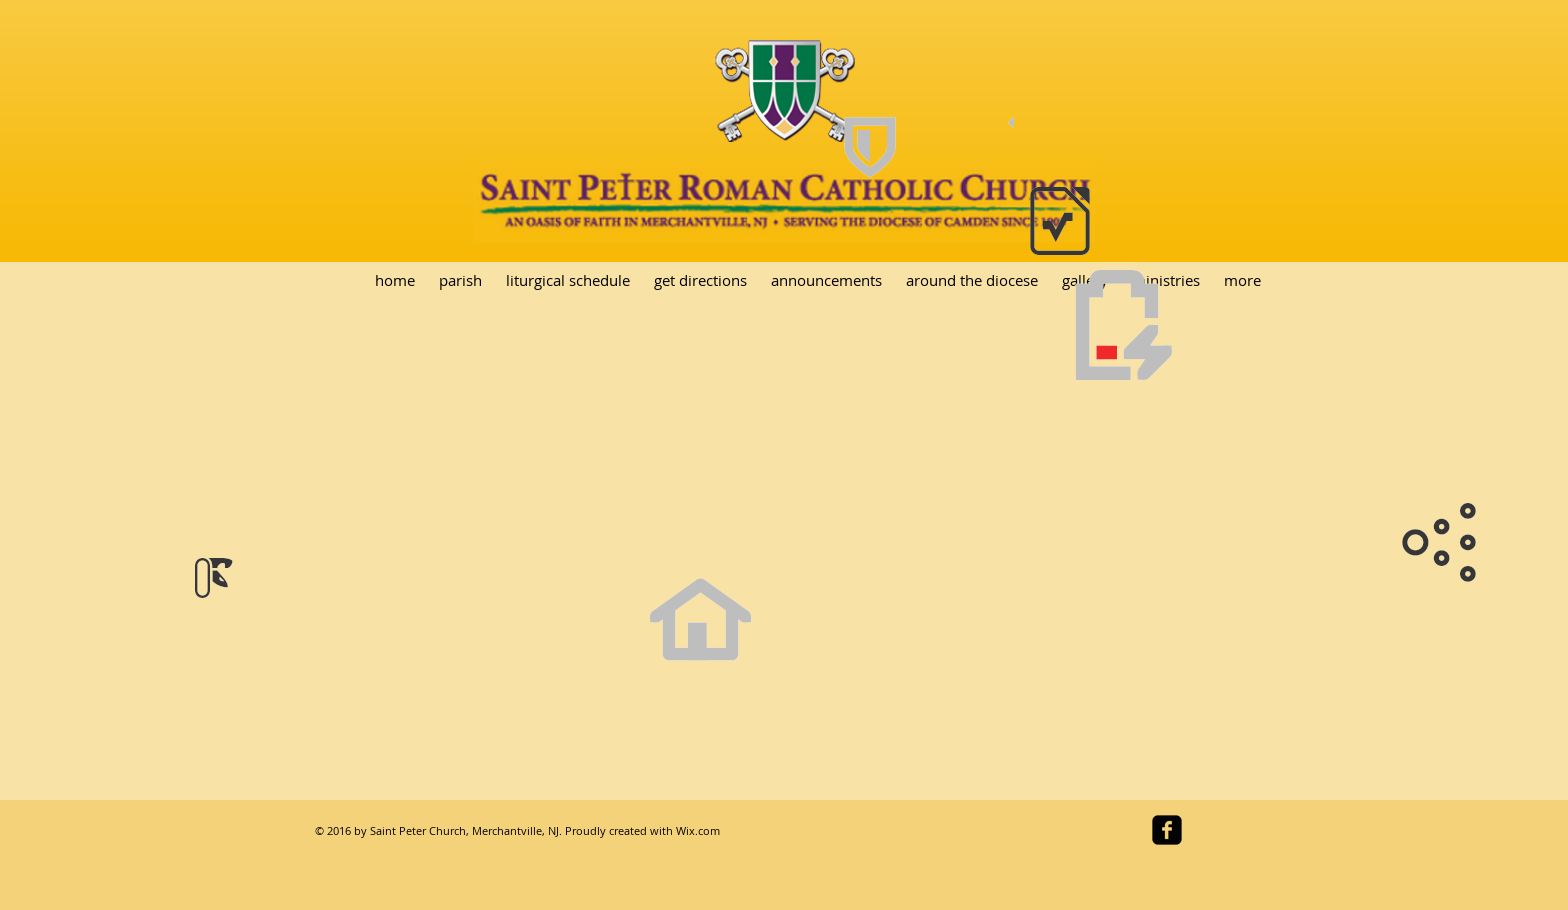 The height and width of the screenshot is (910, 1568). What do you see at coordinates (1117, 325) in the screenshot?
I see `indicates low battery while charging` at bounding box center [1117, 325].